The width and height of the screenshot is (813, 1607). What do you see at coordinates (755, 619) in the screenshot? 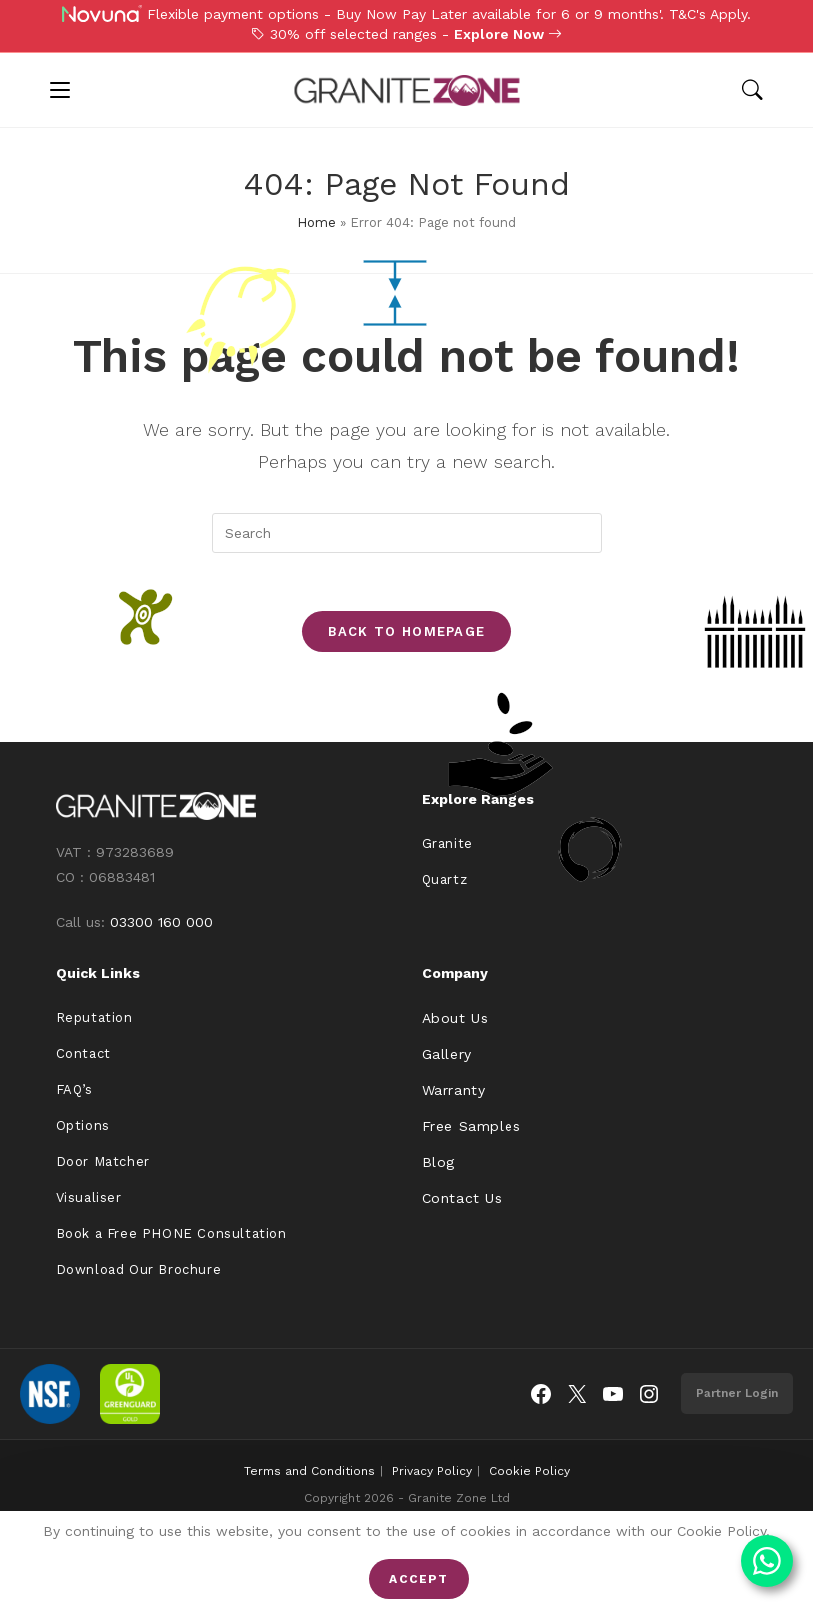
I see `defensive wall or barrier structure in a strategy game` at bounding box center [755, 619].